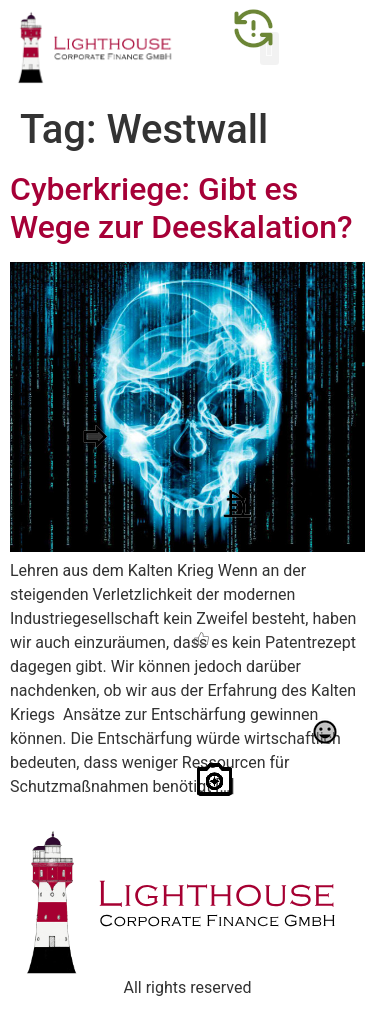 The height and width of the screenshot is (1016, 375). I want to click on view landmark or tourist attraction, so click(237, 503).